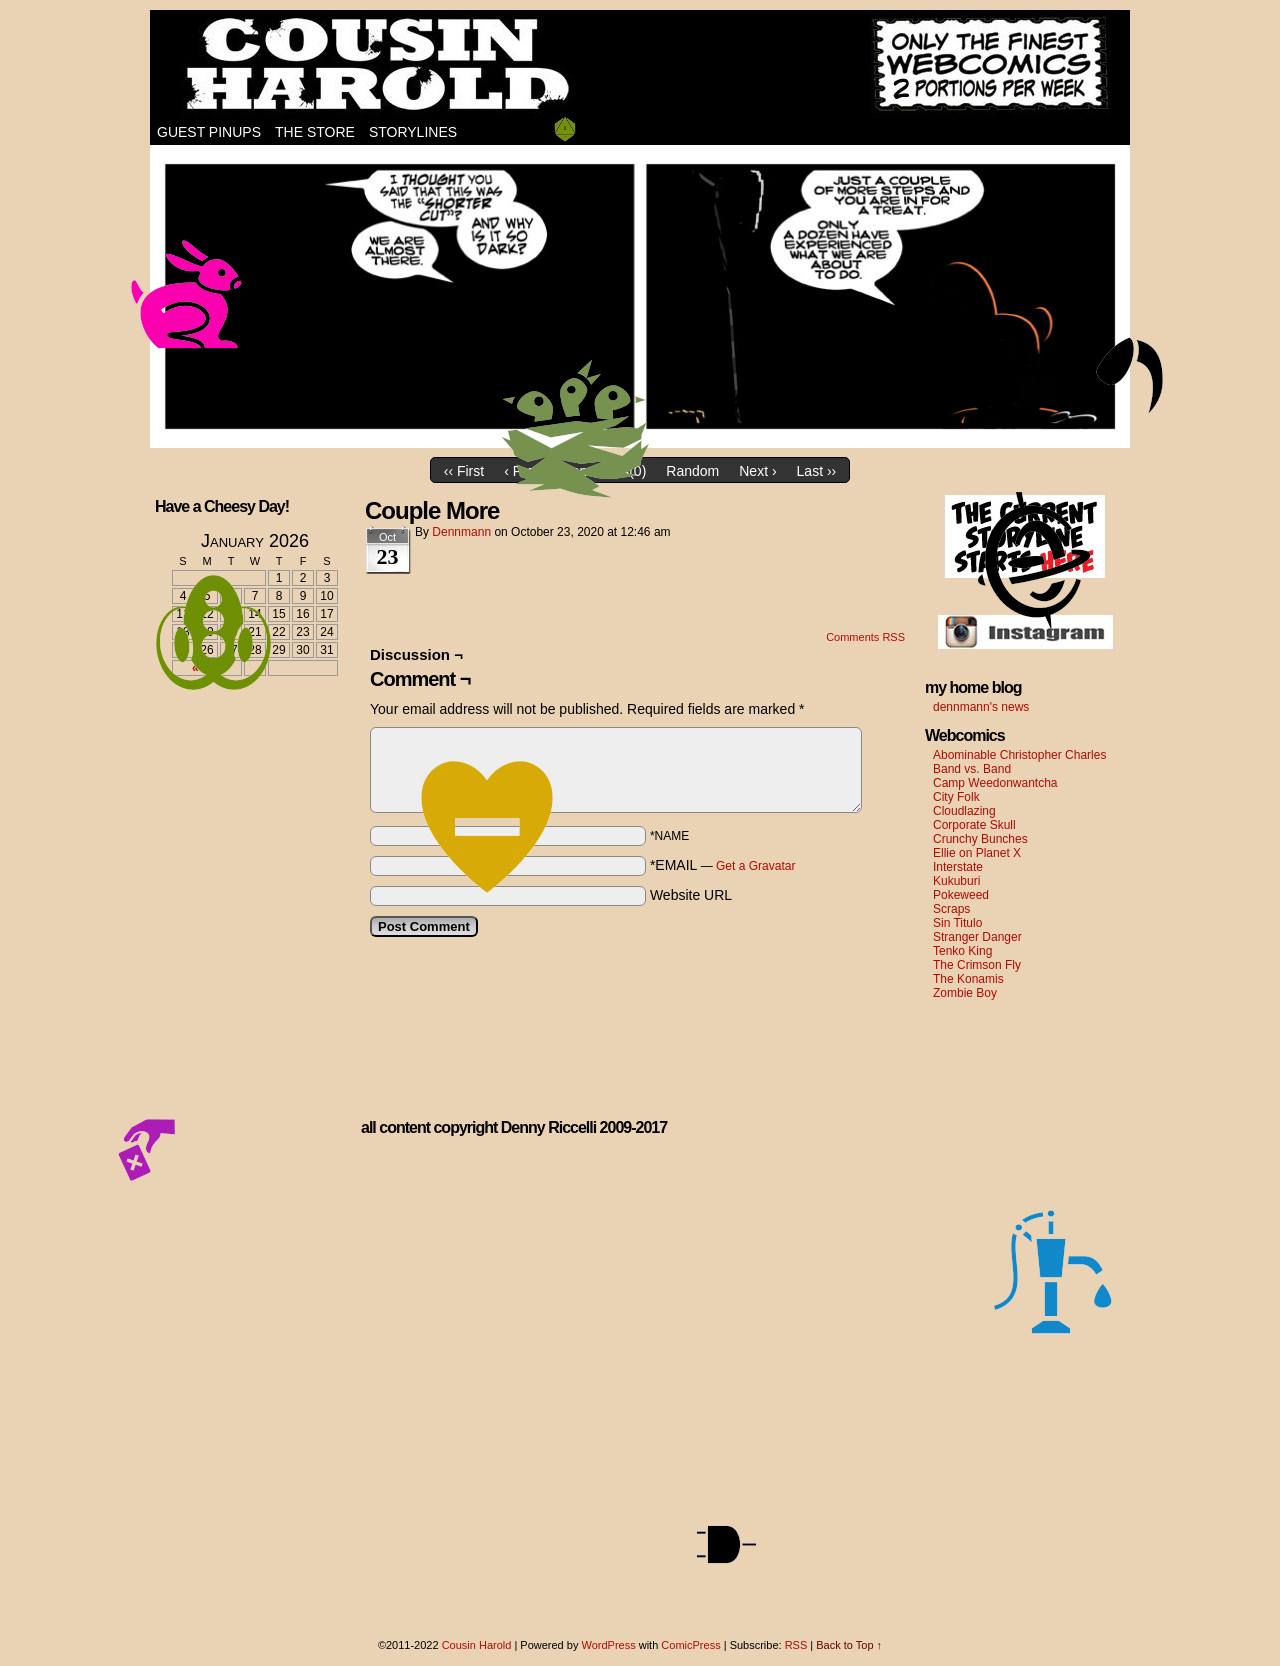 The height and width of the screenshot is (1666, 1280). What do you see at coordinates (487, 827) in the screenshot?
I see `remove from favorites` at bounding box center [487, 827].